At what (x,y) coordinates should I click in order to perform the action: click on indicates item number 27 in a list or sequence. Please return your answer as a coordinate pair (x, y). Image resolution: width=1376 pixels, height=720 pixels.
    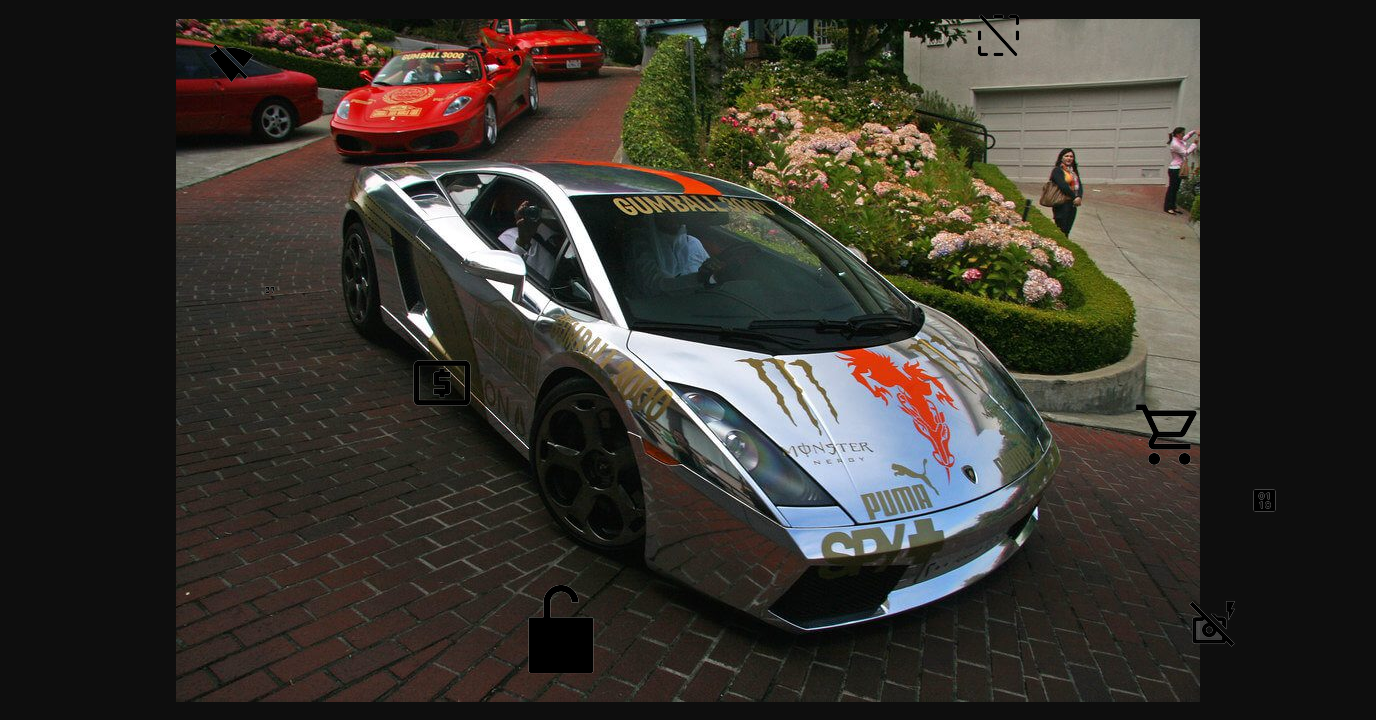
    Looking at the image, I should click on (270, 290).